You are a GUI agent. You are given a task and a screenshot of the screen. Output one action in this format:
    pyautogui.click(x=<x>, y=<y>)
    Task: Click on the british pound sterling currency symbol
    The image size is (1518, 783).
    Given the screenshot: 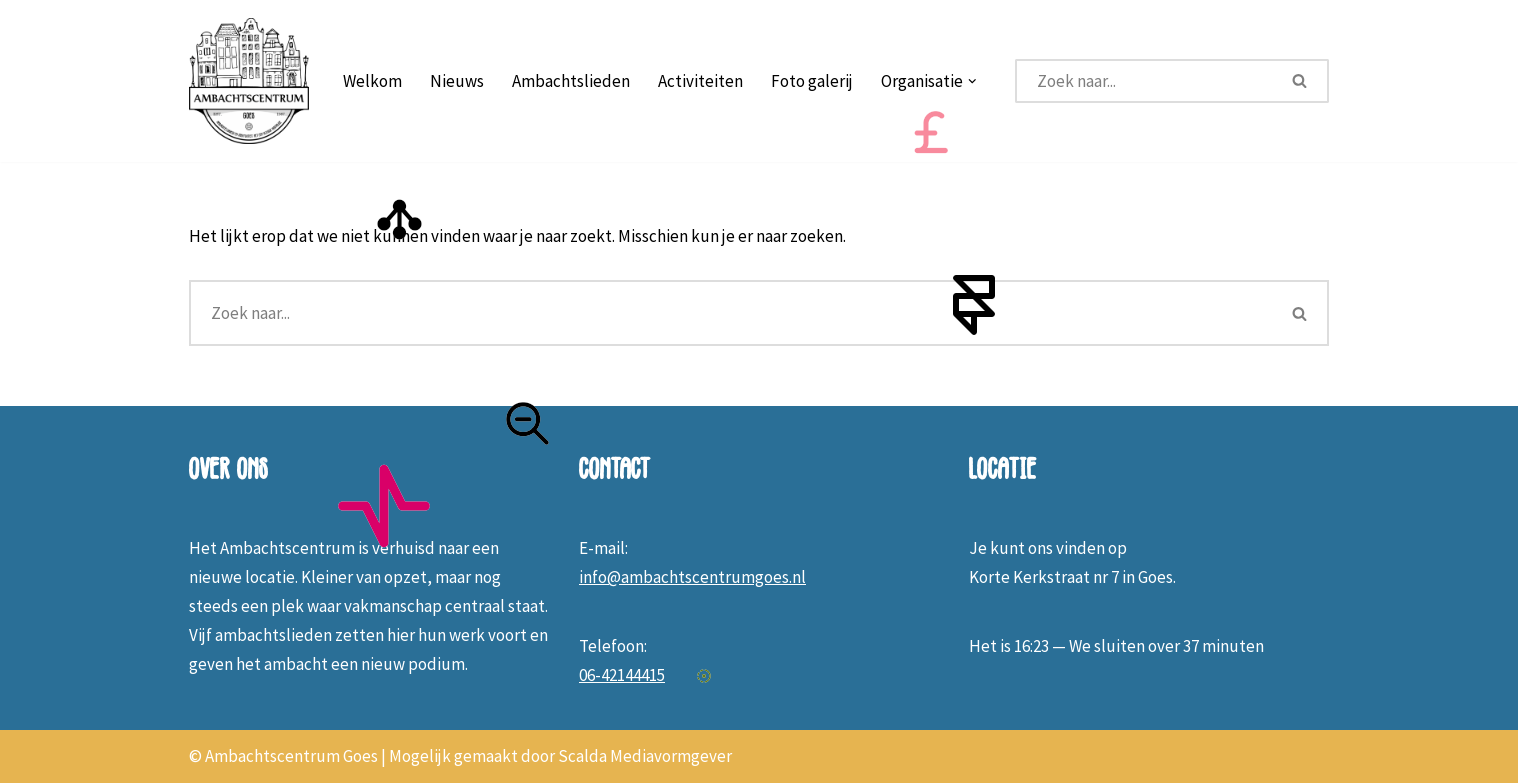 What is the action you would take?
    pyautogui.click(x=933, y=133)
    